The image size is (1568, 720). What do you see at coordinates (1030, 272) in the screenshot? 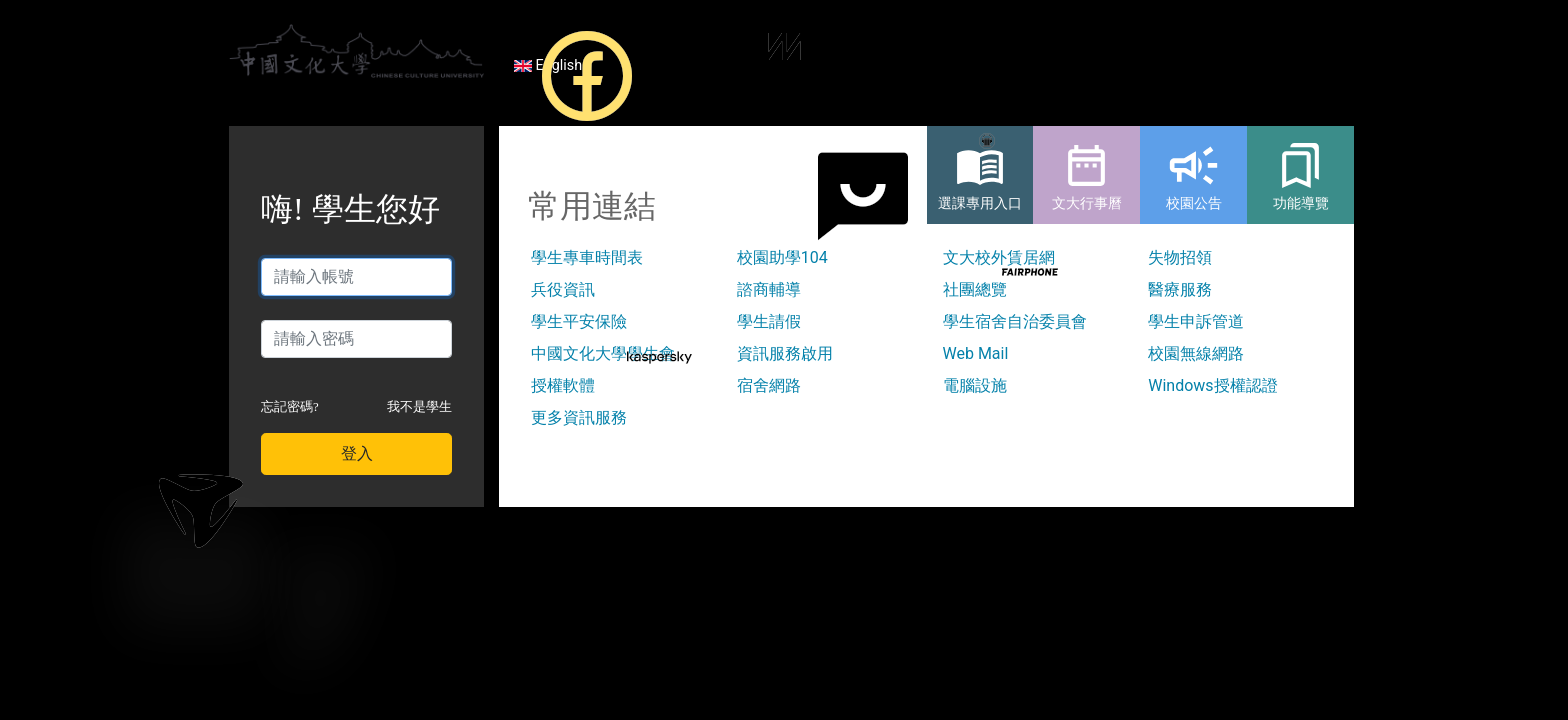
I see `Fairphone company logo` at bounding box center [1030, 272].